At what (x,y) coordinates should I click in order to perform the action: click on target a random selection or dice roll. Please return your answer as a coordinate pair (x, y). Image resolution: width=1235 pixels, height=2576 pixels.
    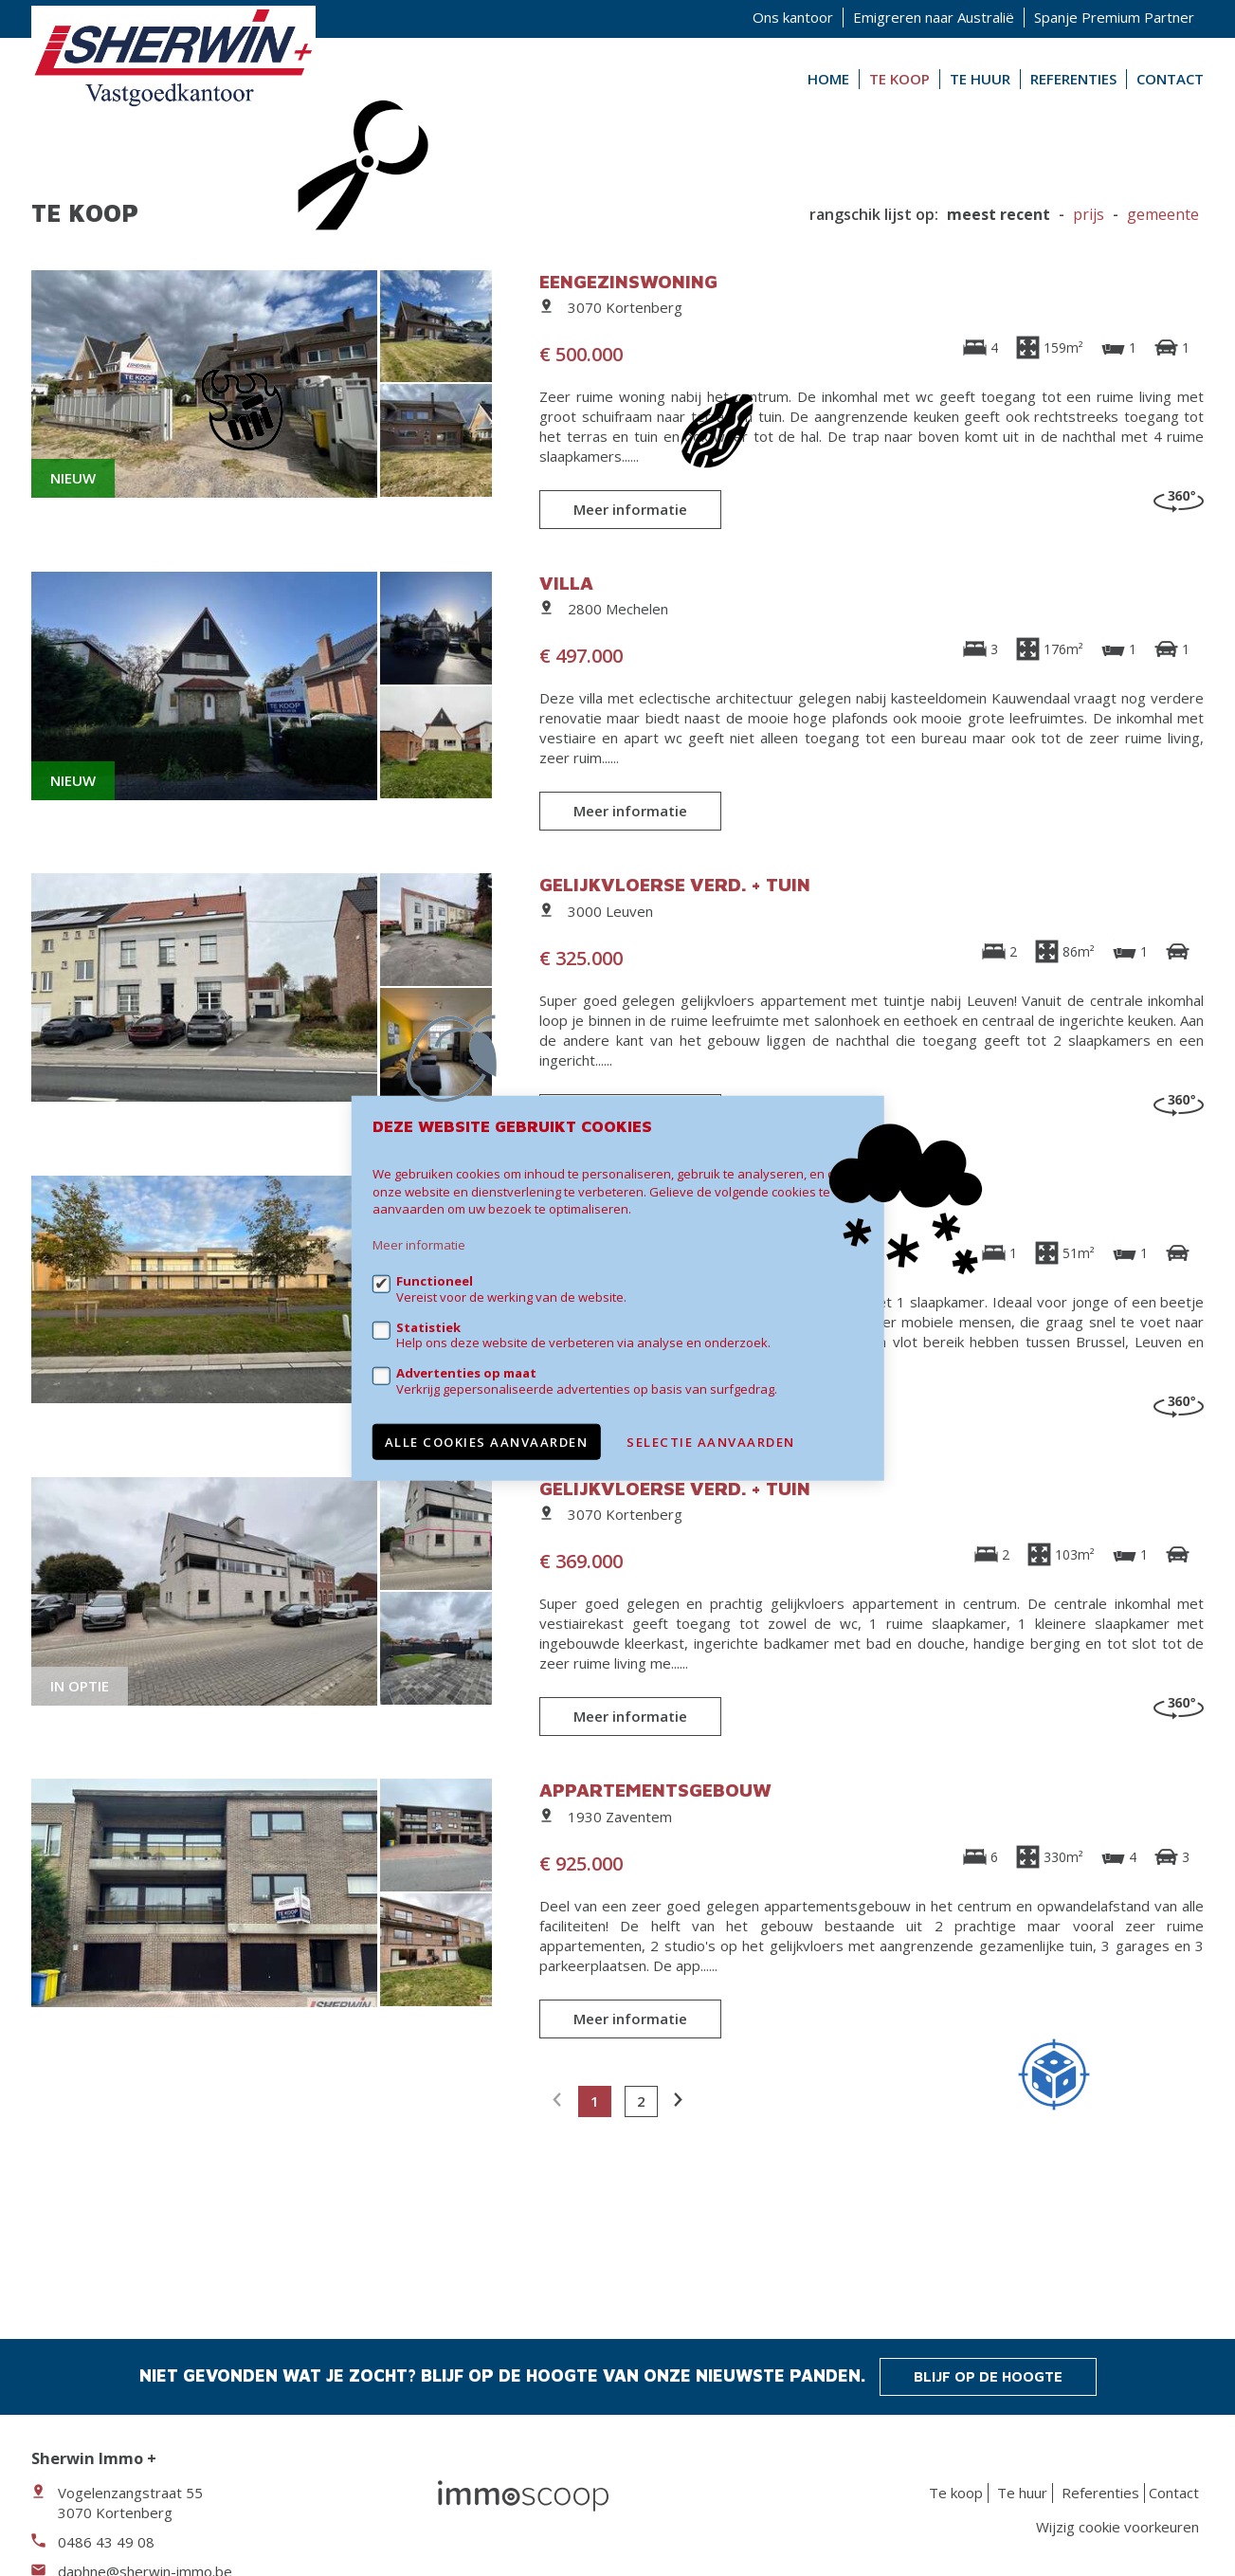
    Looking at the image, I should click on (1054, 2074).